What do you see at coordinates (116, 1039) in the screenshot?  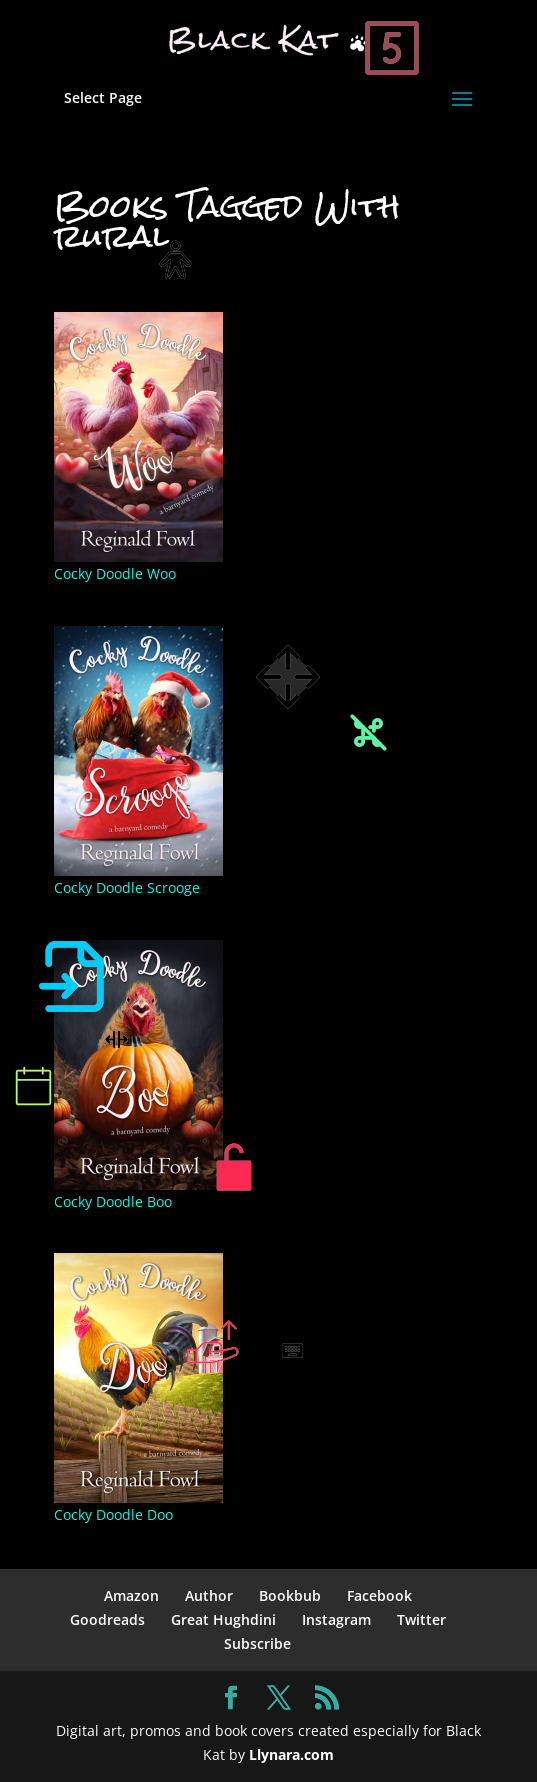 I see `split view horizontally` at bounding box center [116, 1039].